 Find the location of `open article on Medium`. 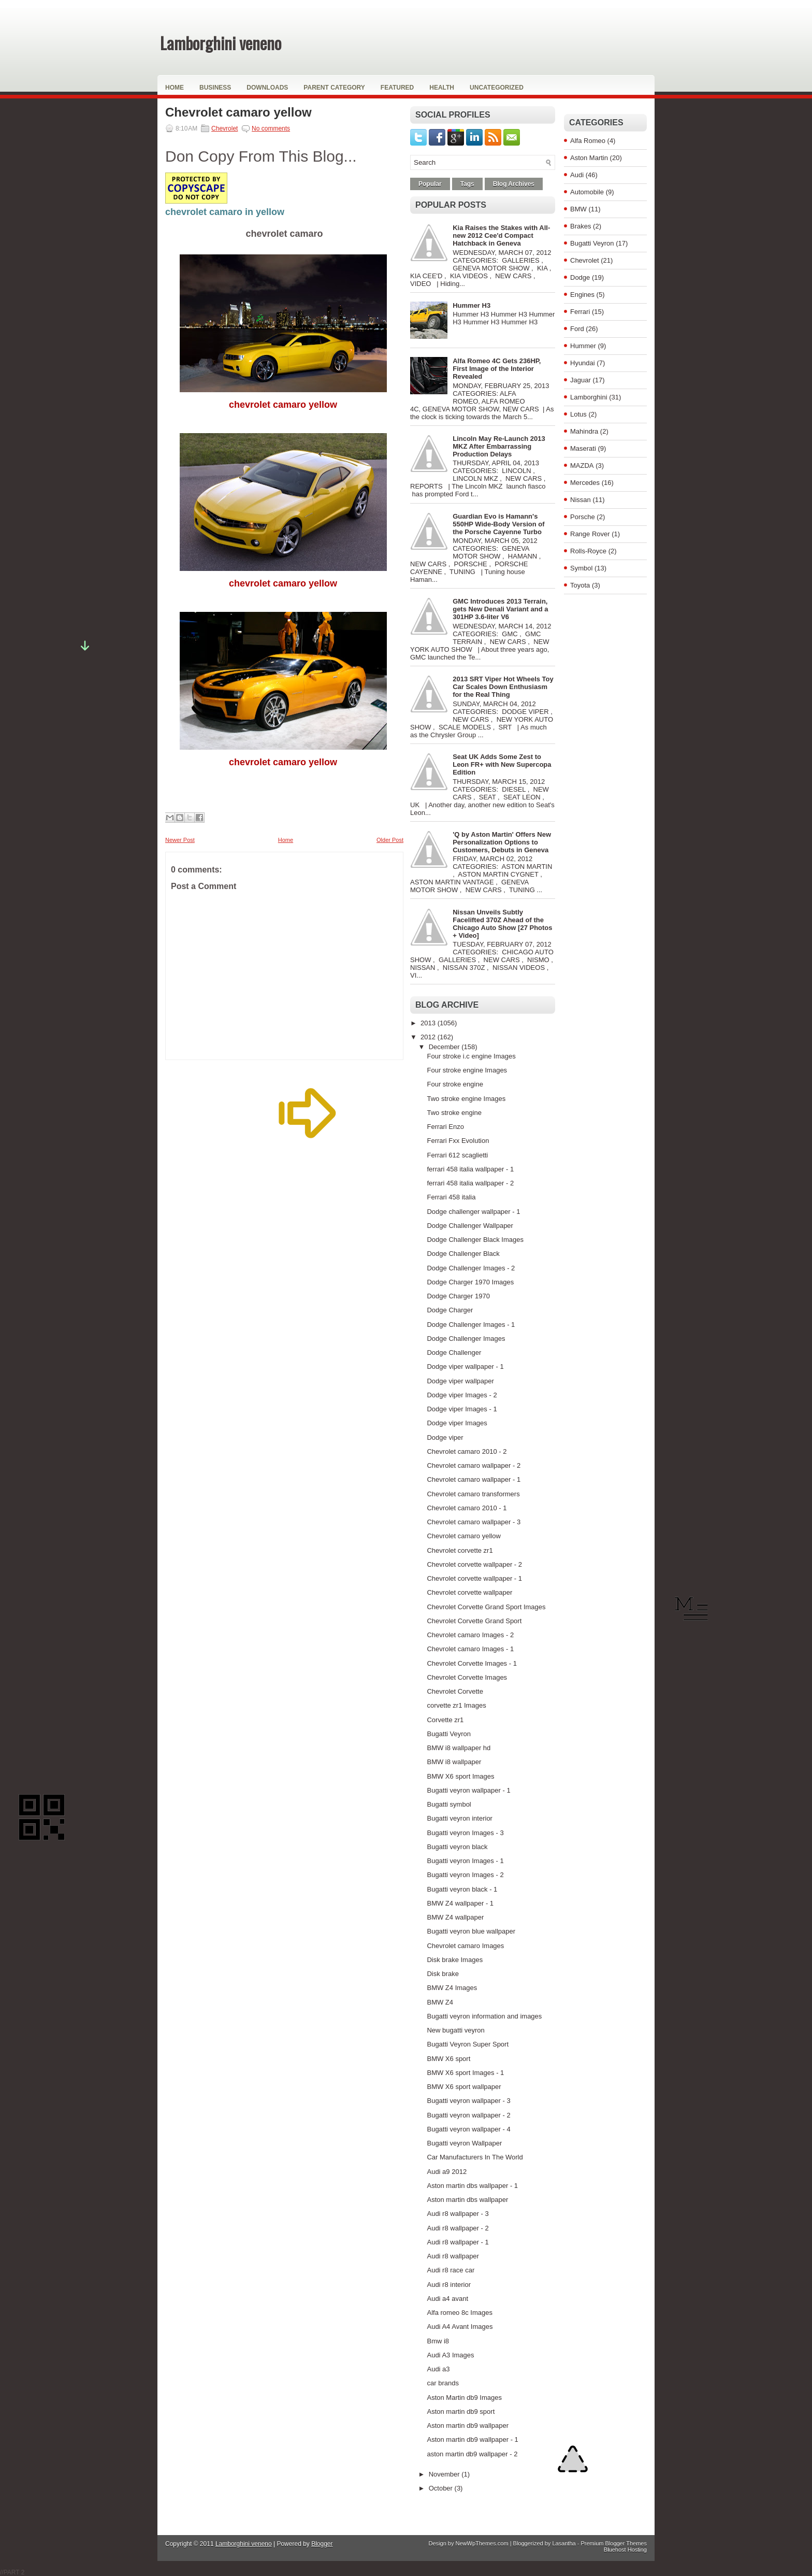

open article on Medium is located at coordinates (691, 1609).